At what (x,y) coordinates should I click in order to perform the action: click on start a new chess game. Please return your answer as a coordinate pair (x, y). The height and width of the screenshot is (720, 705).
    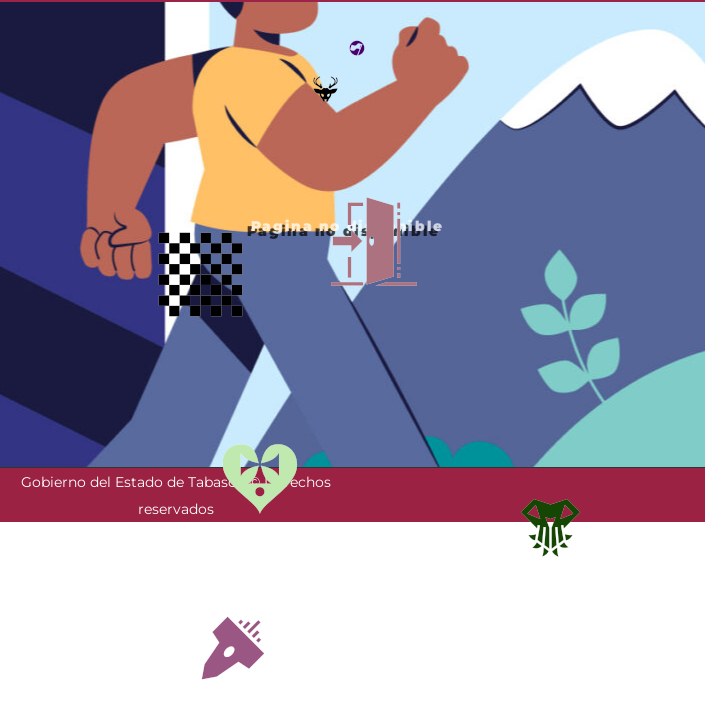
    Looking at the image, I should click on (200, 274).